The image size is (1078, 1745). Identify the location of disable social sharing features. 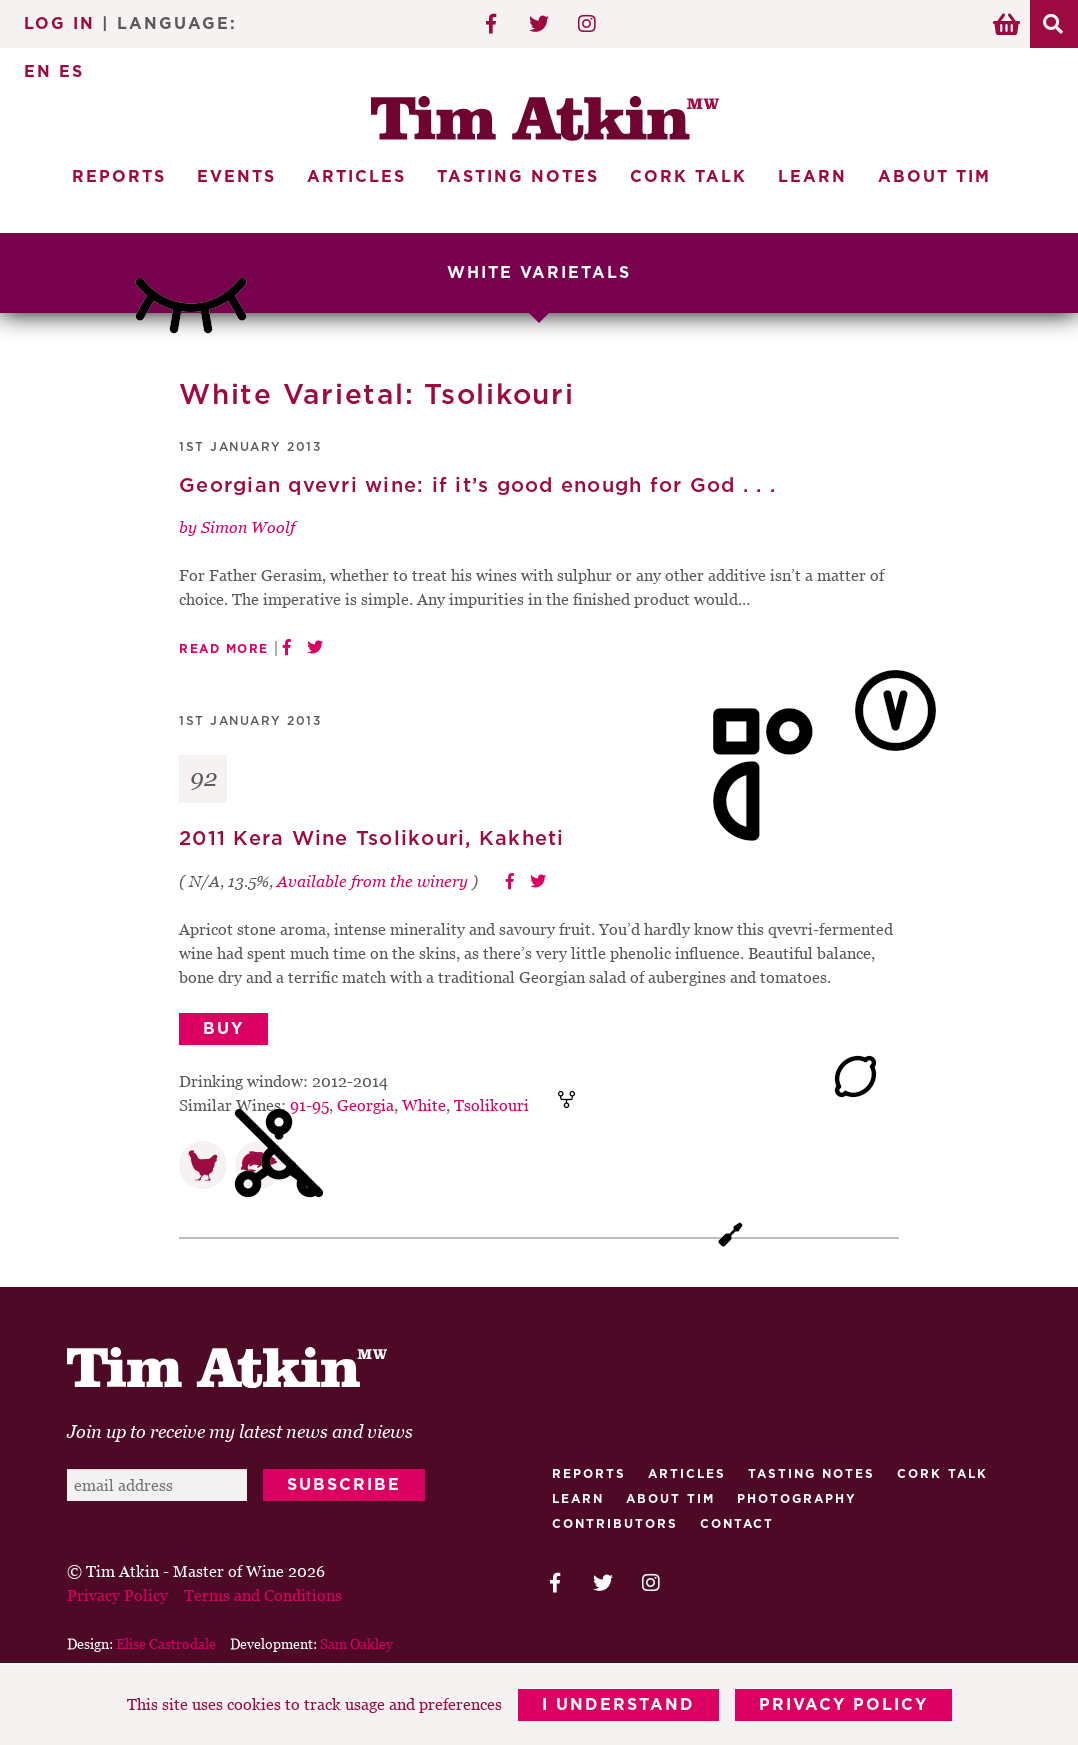
(279, 1153).